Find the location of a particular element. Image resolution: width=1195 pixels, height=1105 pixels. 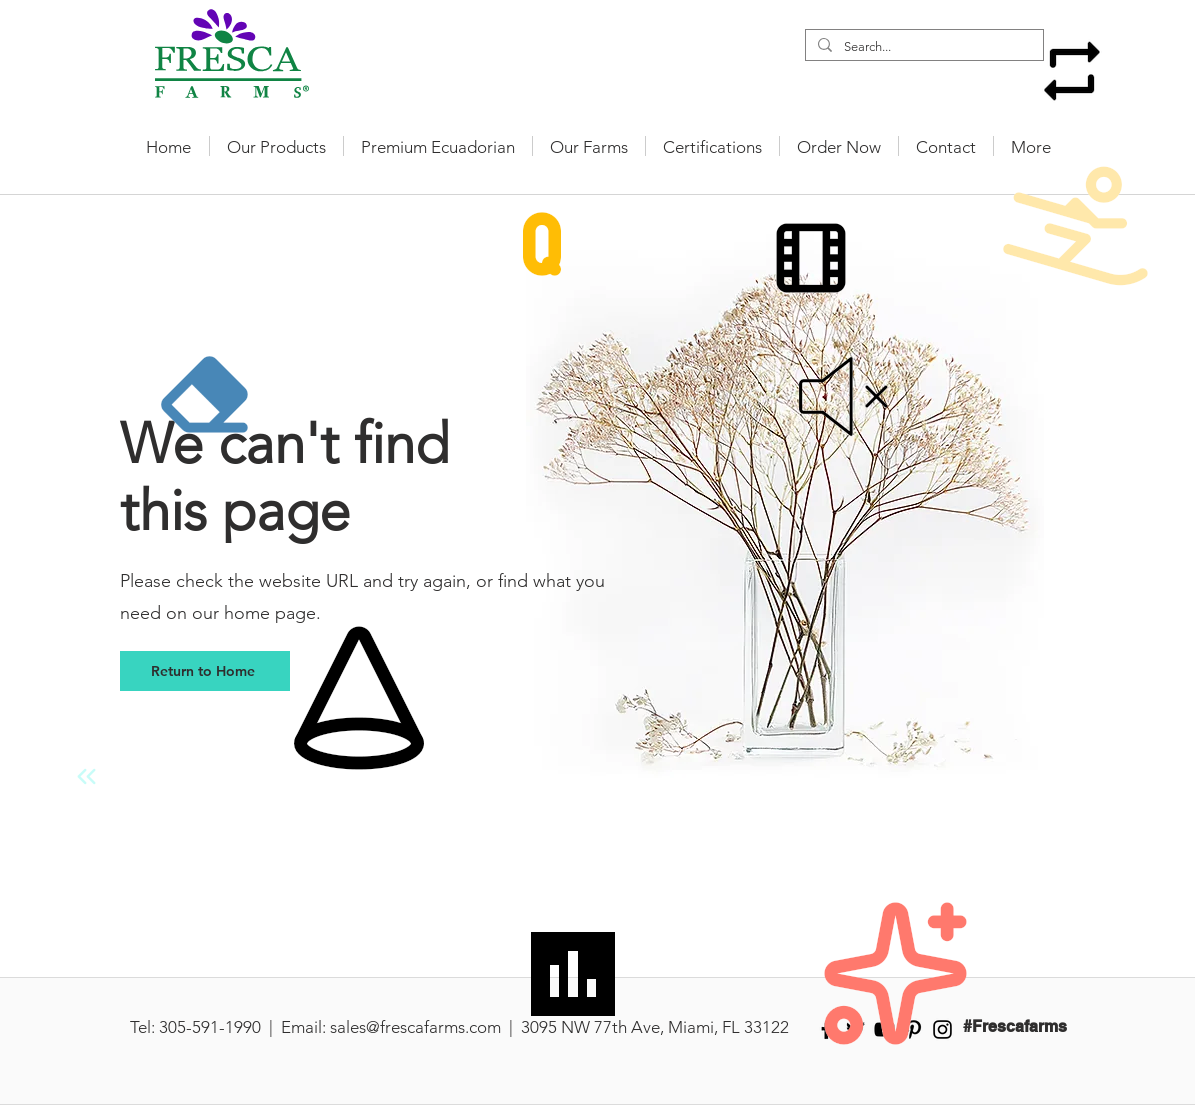

mute audio or sound is located at coordinates (838, 396).